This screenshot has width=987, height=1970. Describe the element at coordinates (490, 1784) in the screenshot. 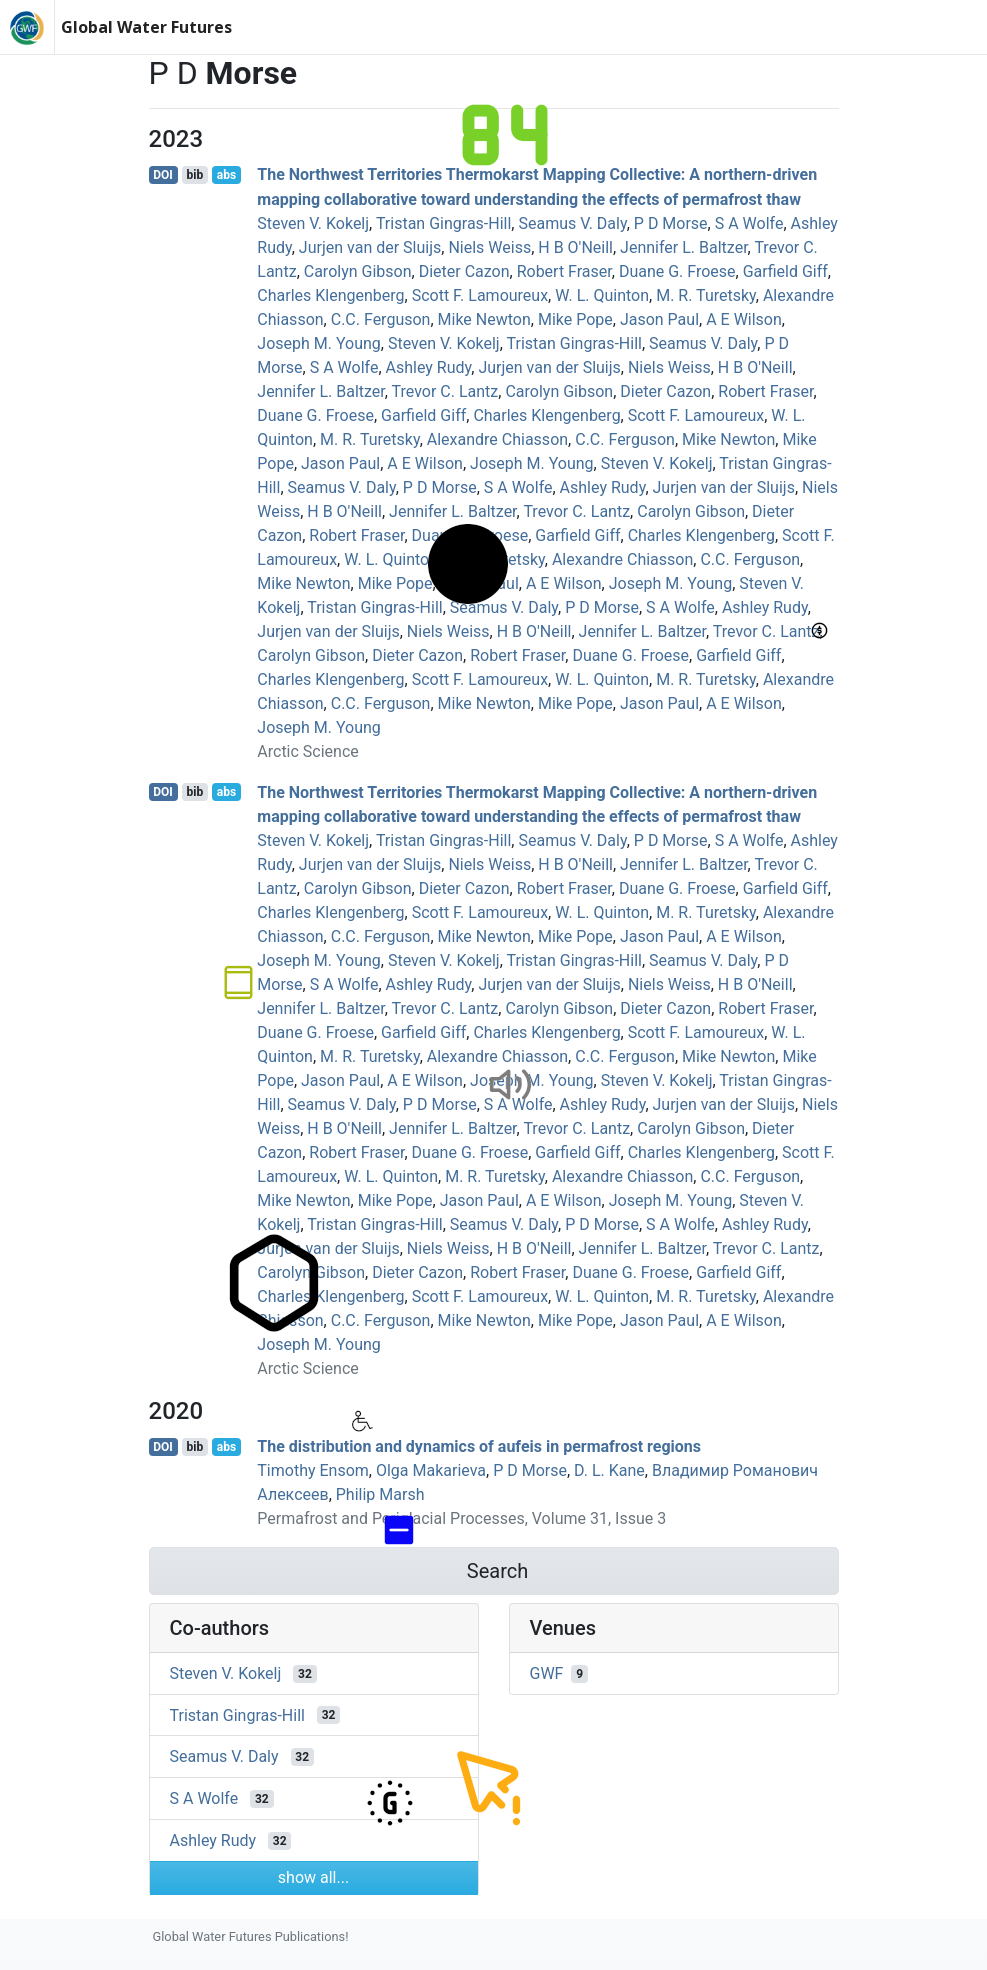

I see `cursor error or interaction warning` at that location.